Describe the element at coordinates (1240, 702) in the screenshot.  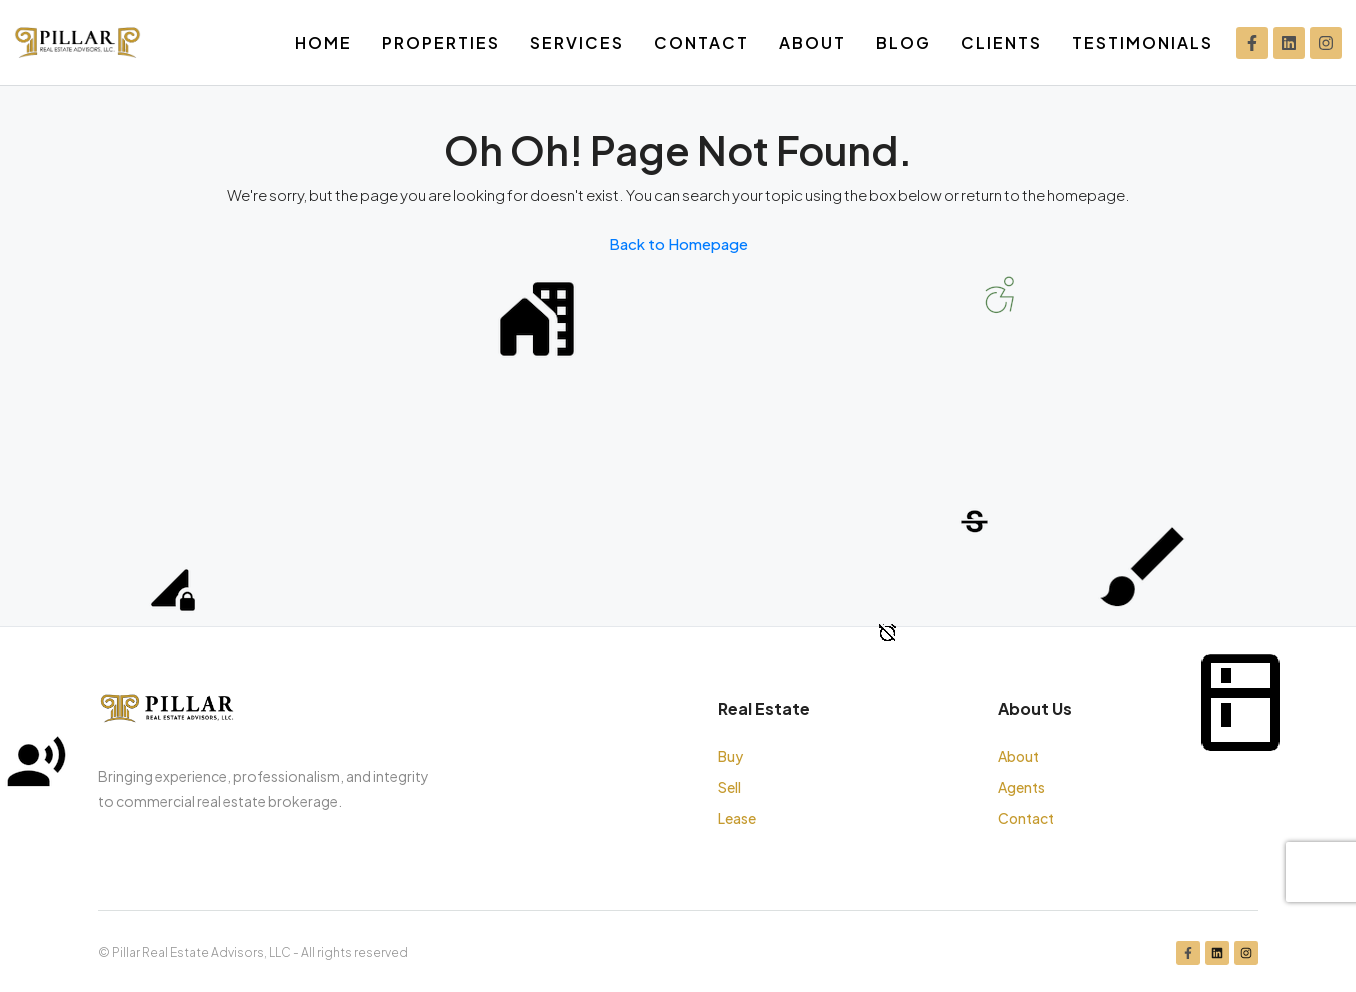
I see `access kitchen appliances or settings` at that location.